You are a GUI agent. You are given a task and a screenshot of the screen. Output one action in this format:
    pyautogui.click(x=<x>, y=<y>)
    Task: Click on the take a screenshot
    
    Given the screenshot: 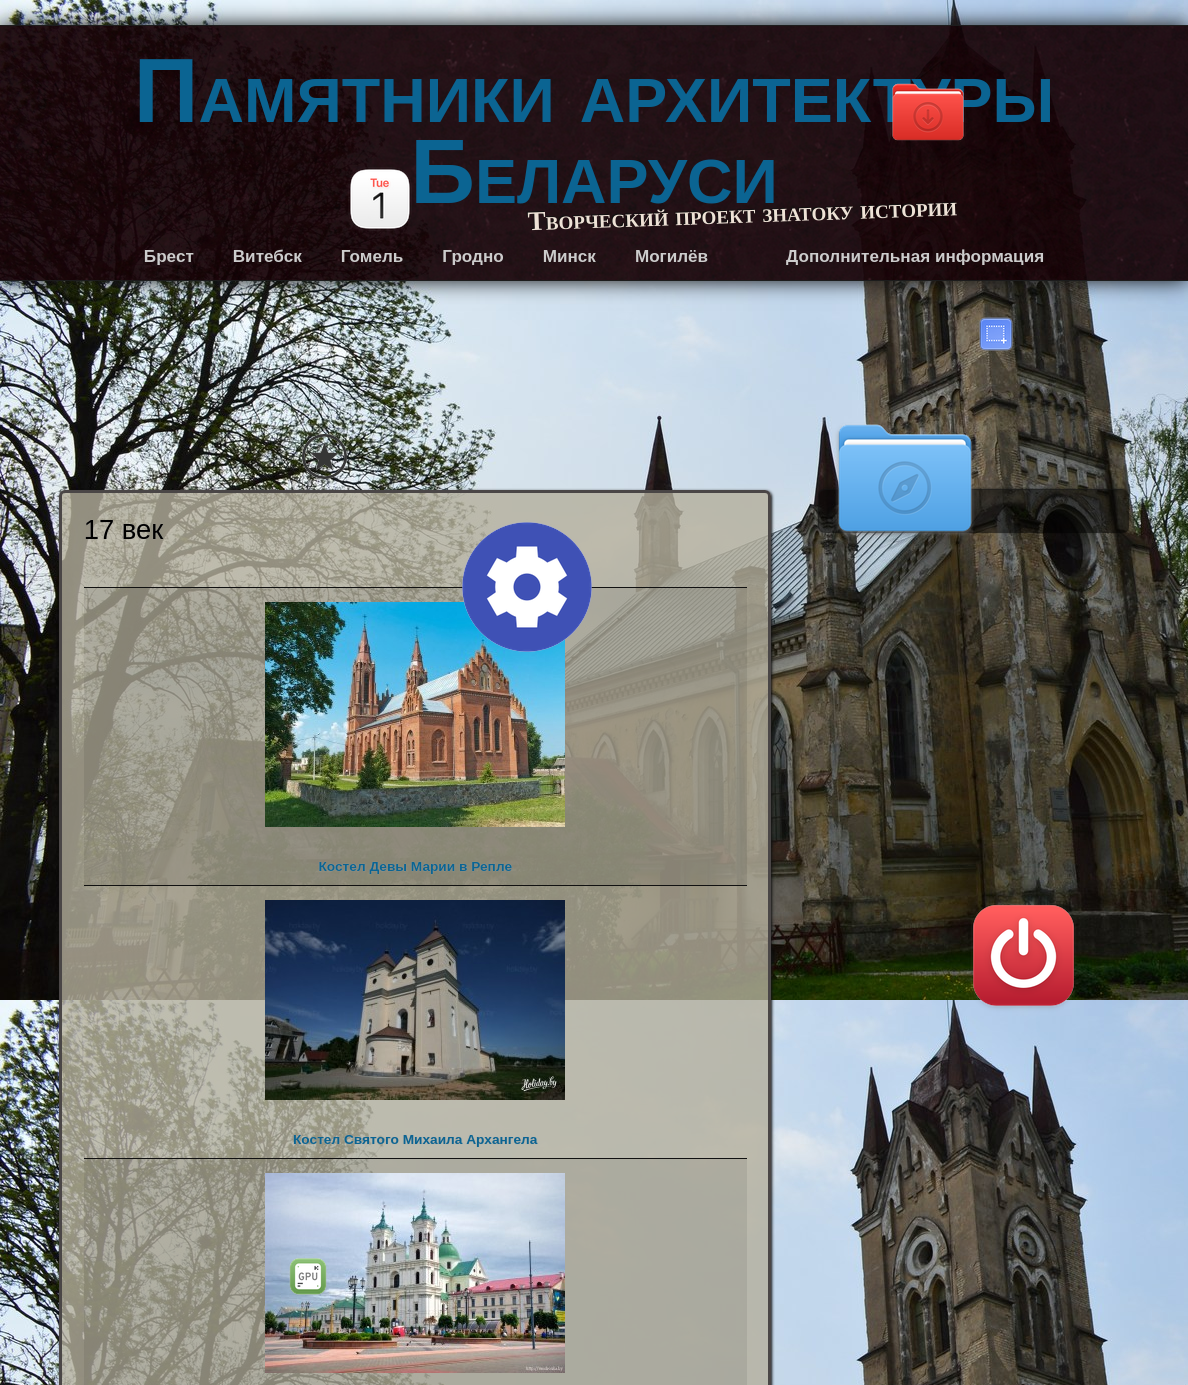 What is the action you would take?
    pyautogui.click(x=996, y=334)
    